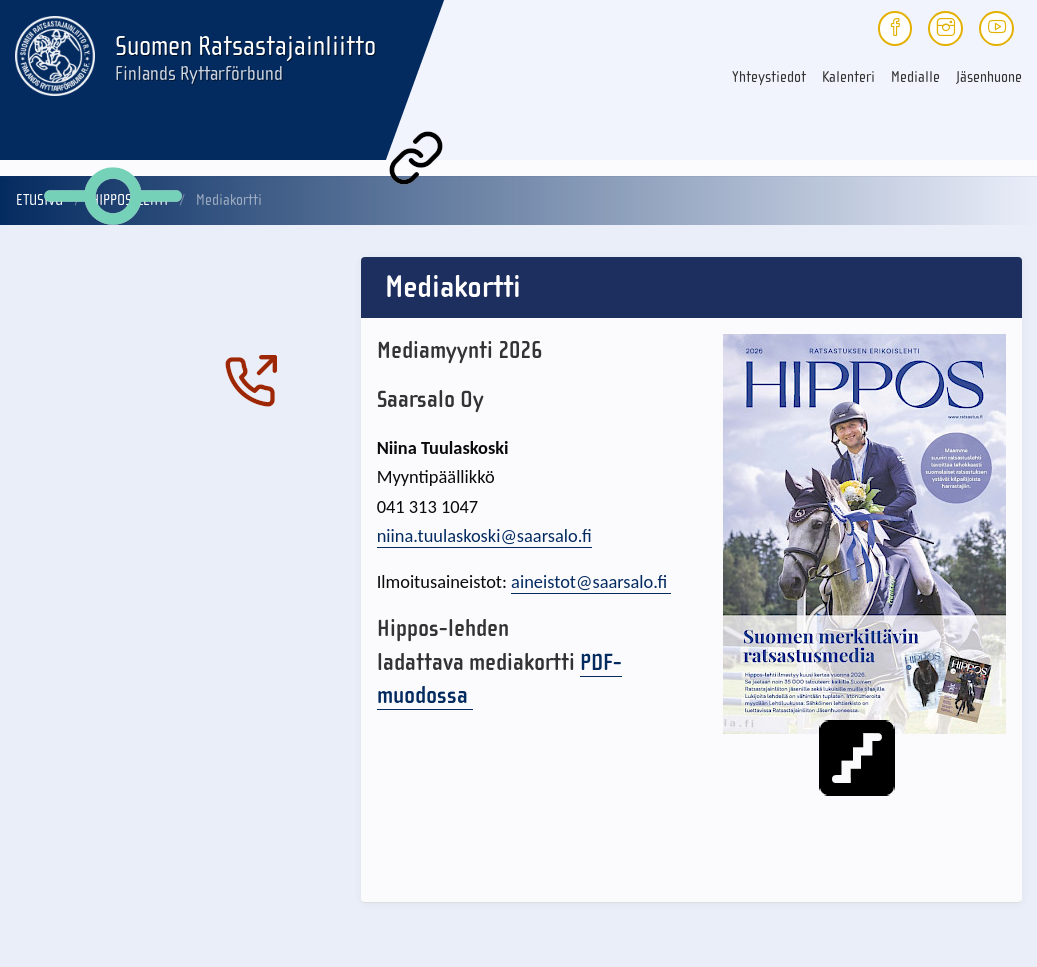  I want to click on make an outgoing call, so click(250, 382).